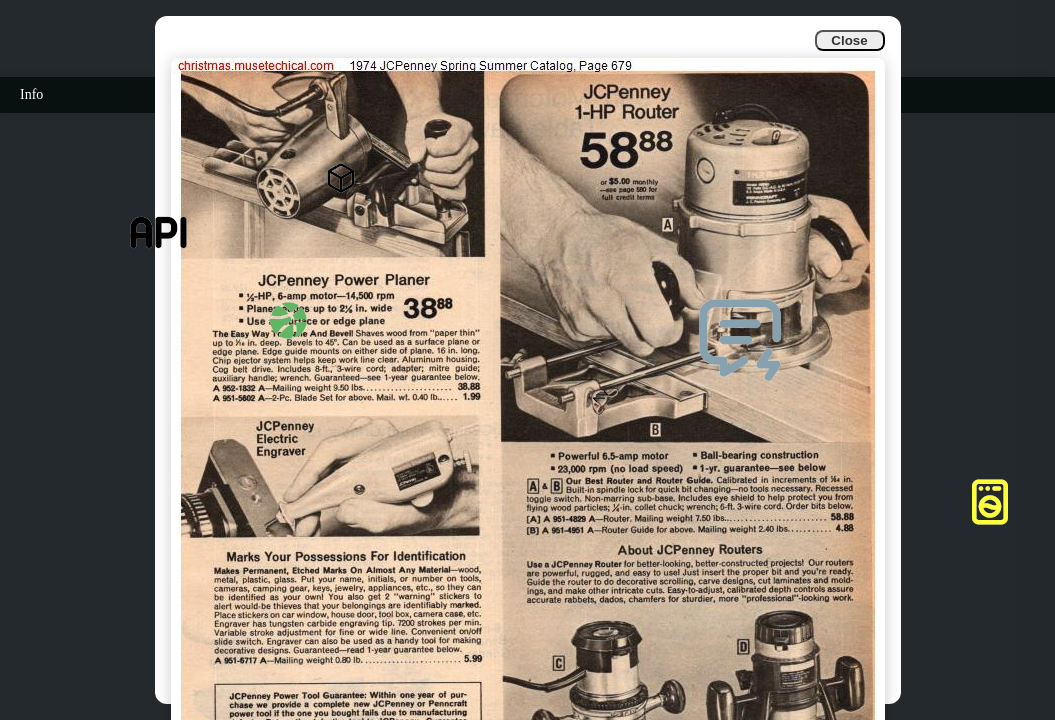  I want to click on access API settings or documentation, so click(158, 232).